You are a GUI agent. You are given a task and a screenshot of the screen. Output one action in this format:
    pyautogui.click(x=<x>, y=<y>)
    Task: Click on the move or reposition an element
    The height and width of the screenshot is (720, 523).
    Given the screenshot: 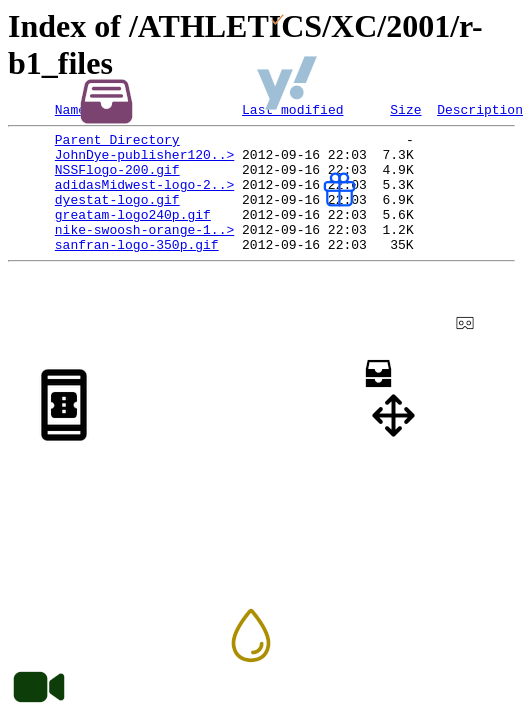 What is the action you would take?
    pyautogui.click(x=393, y=415)
    